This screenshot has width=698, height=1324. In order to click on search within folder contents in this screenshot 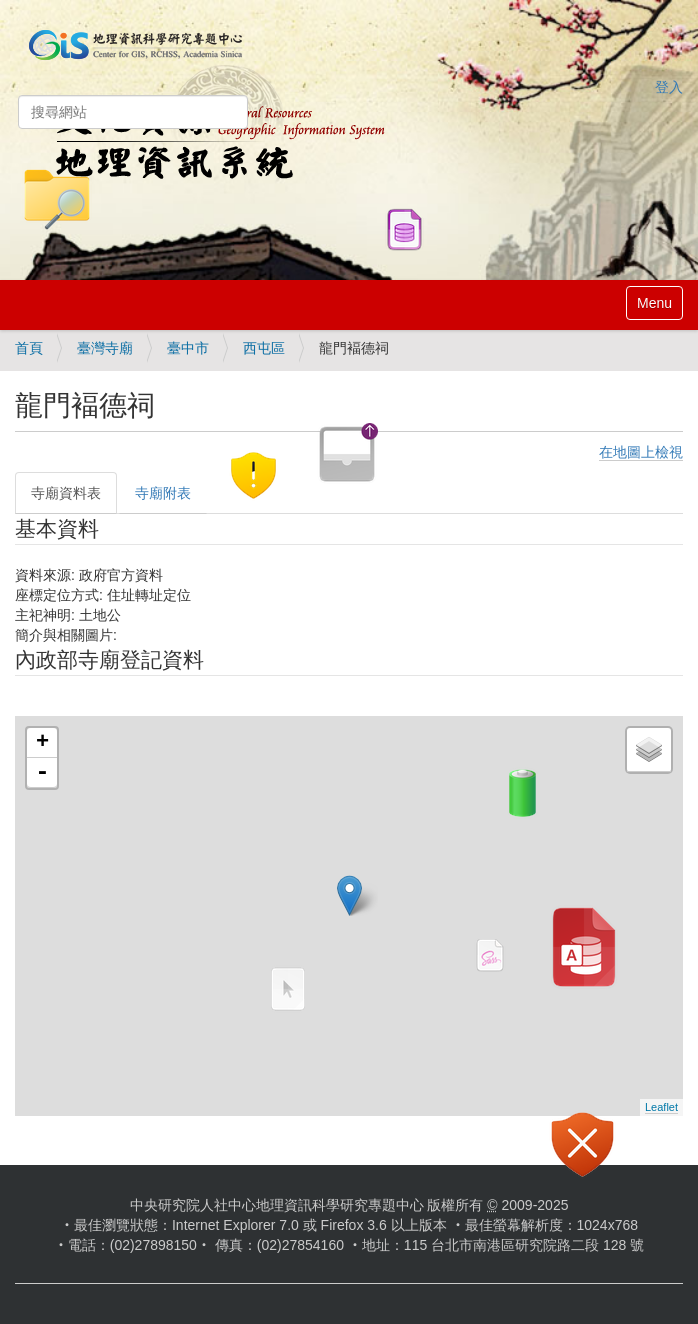, I will do `click(57, 197)`.